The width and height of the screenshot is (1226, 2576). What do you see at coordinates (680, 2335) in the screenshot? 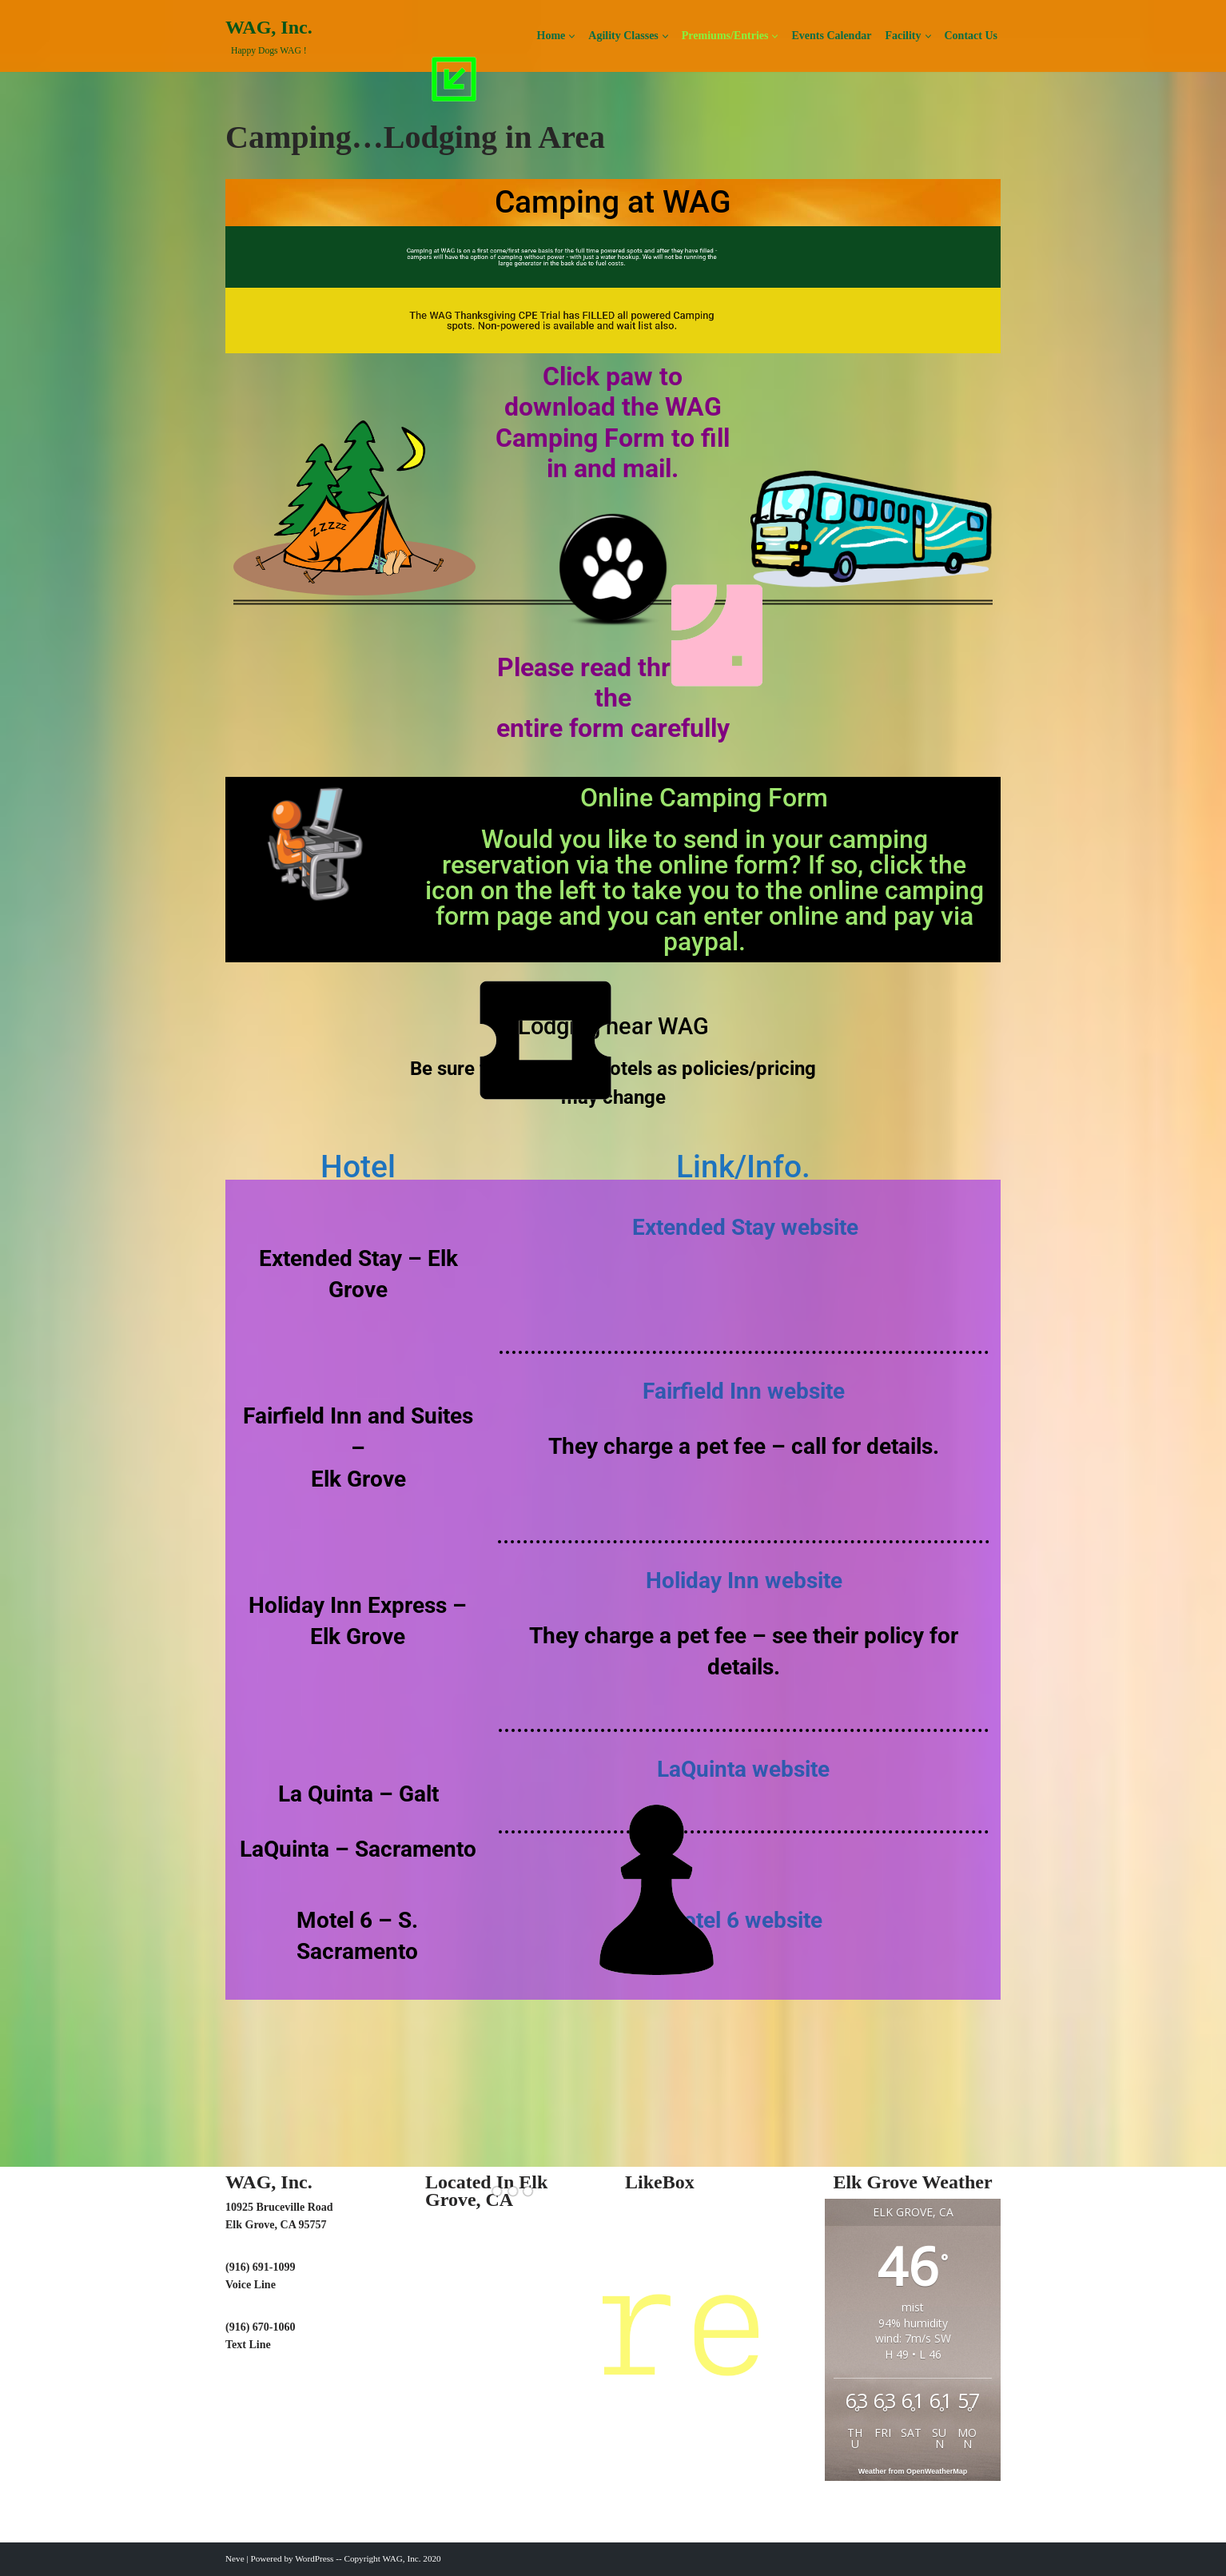
I see `remark markdown processor logo` at bounding box center [680, 2335].